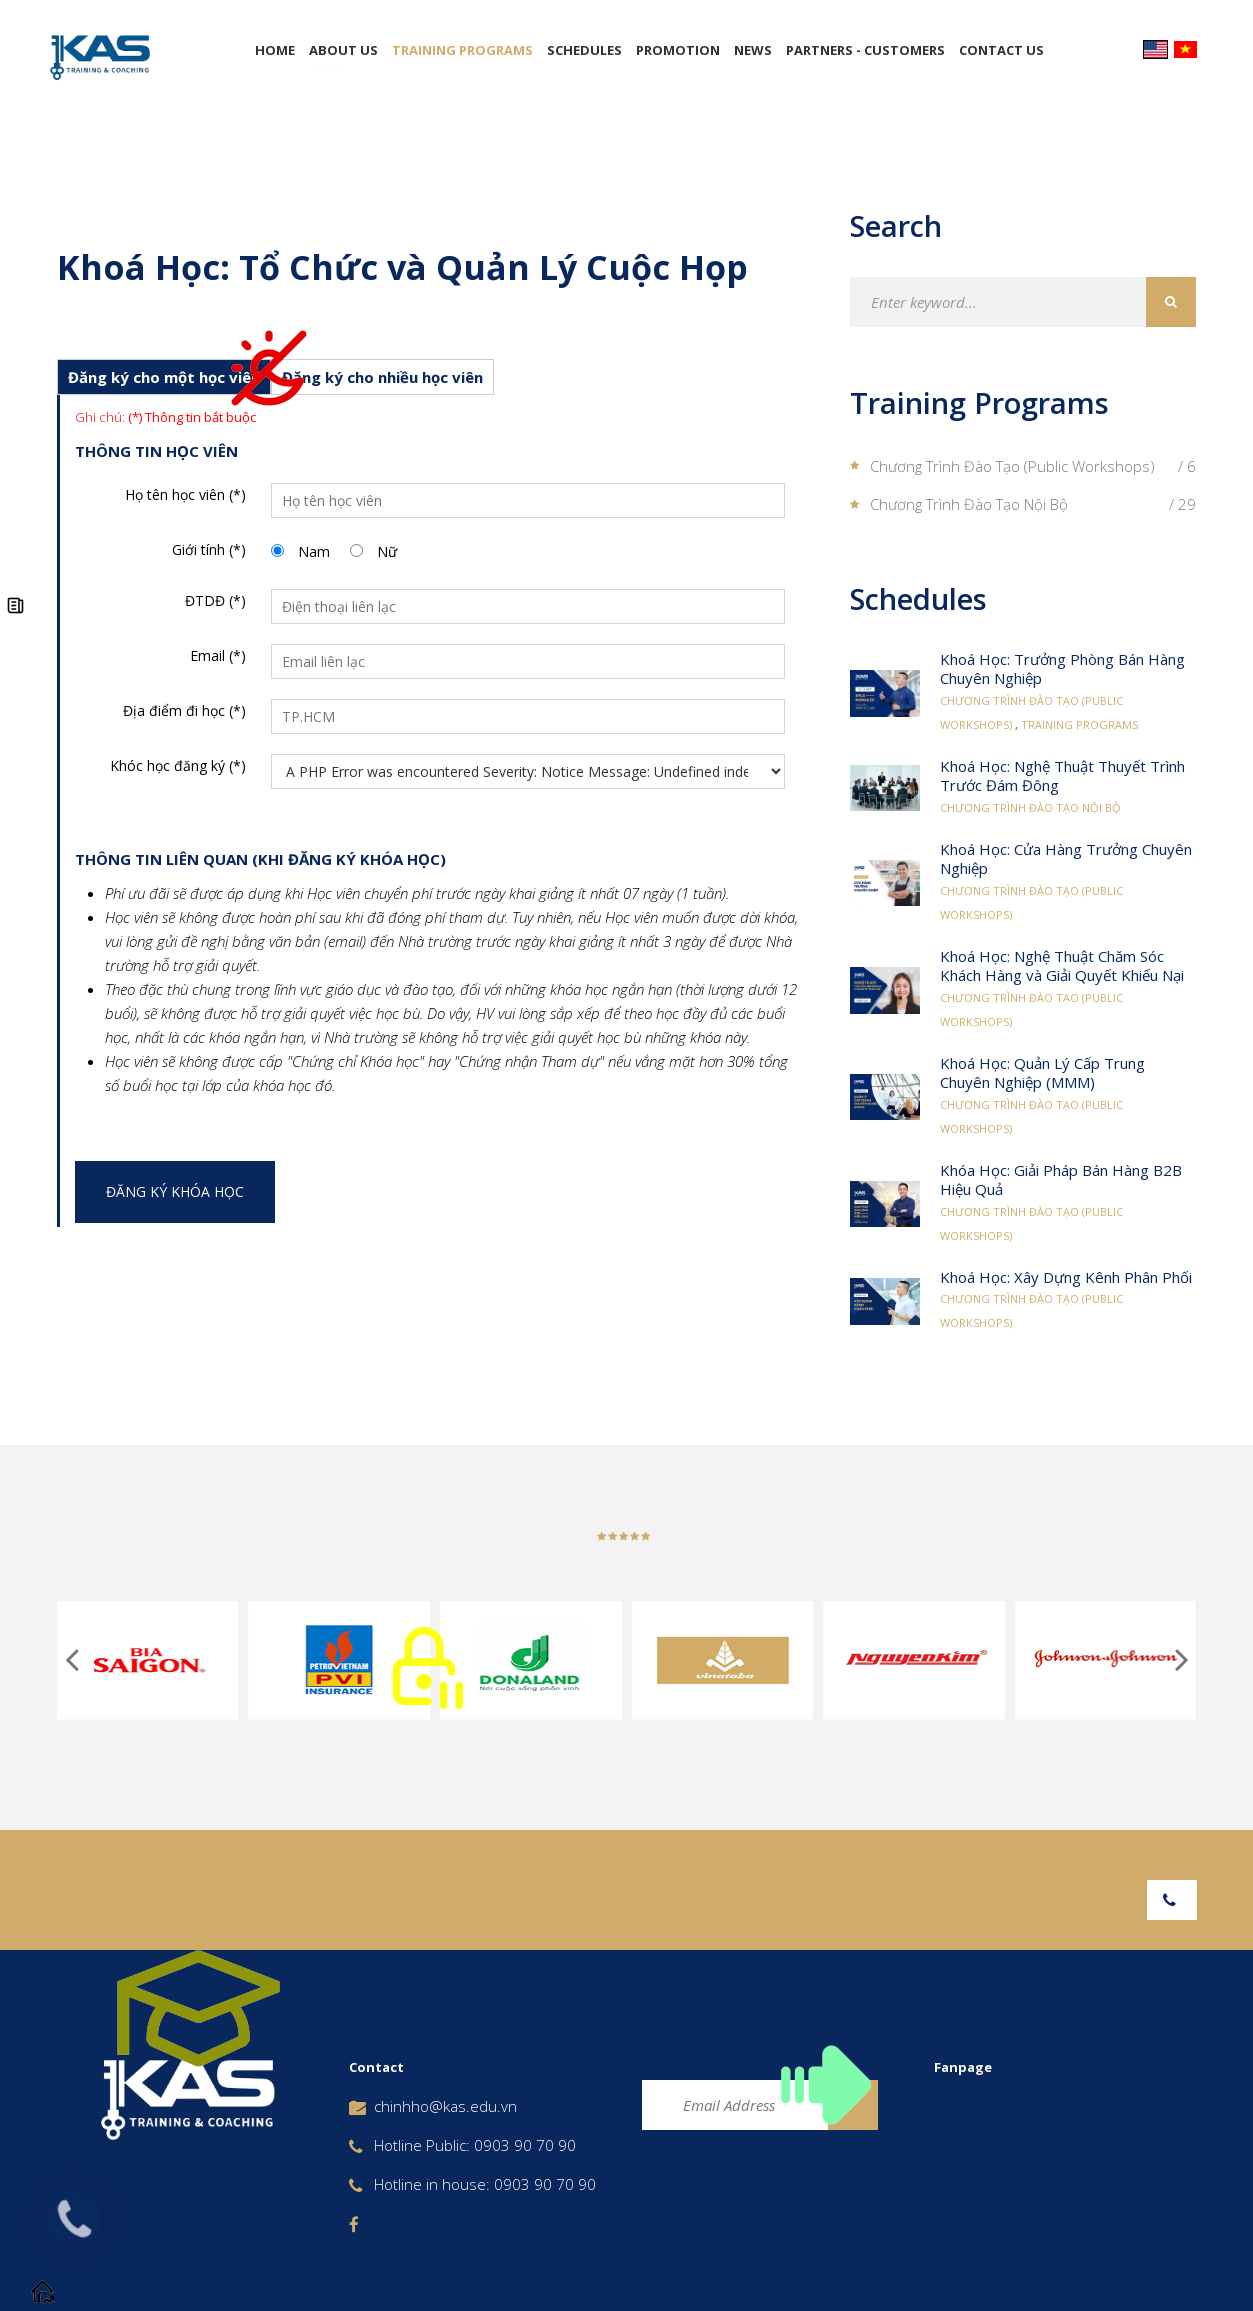 The height and width of the screenshot is (2311, 1253). Describe the element at coordinates (15, 605) in the screenshot. I see `view news articles or updates` at that location.